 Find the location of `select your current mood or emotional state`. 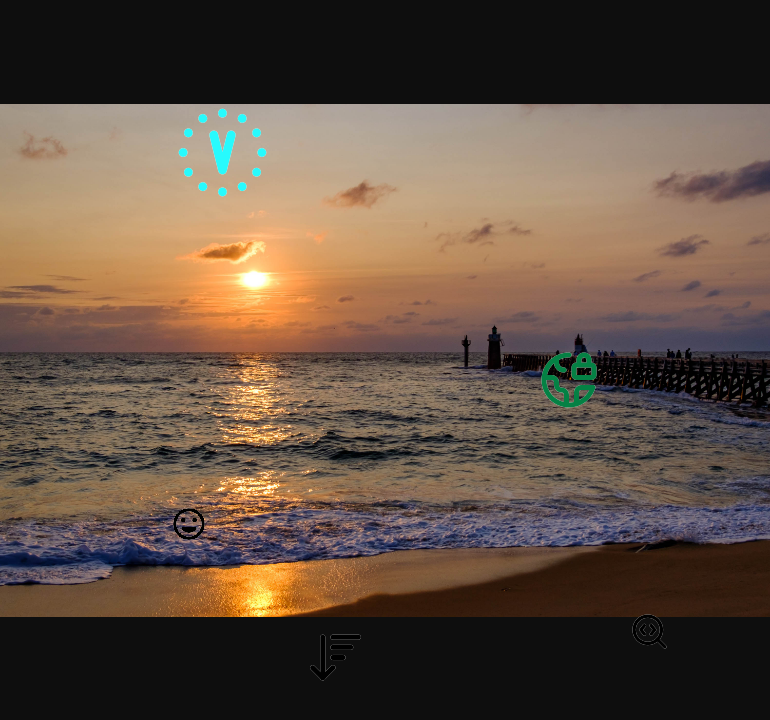

select your current mood or emotional state is located at coordinates (189, 524).